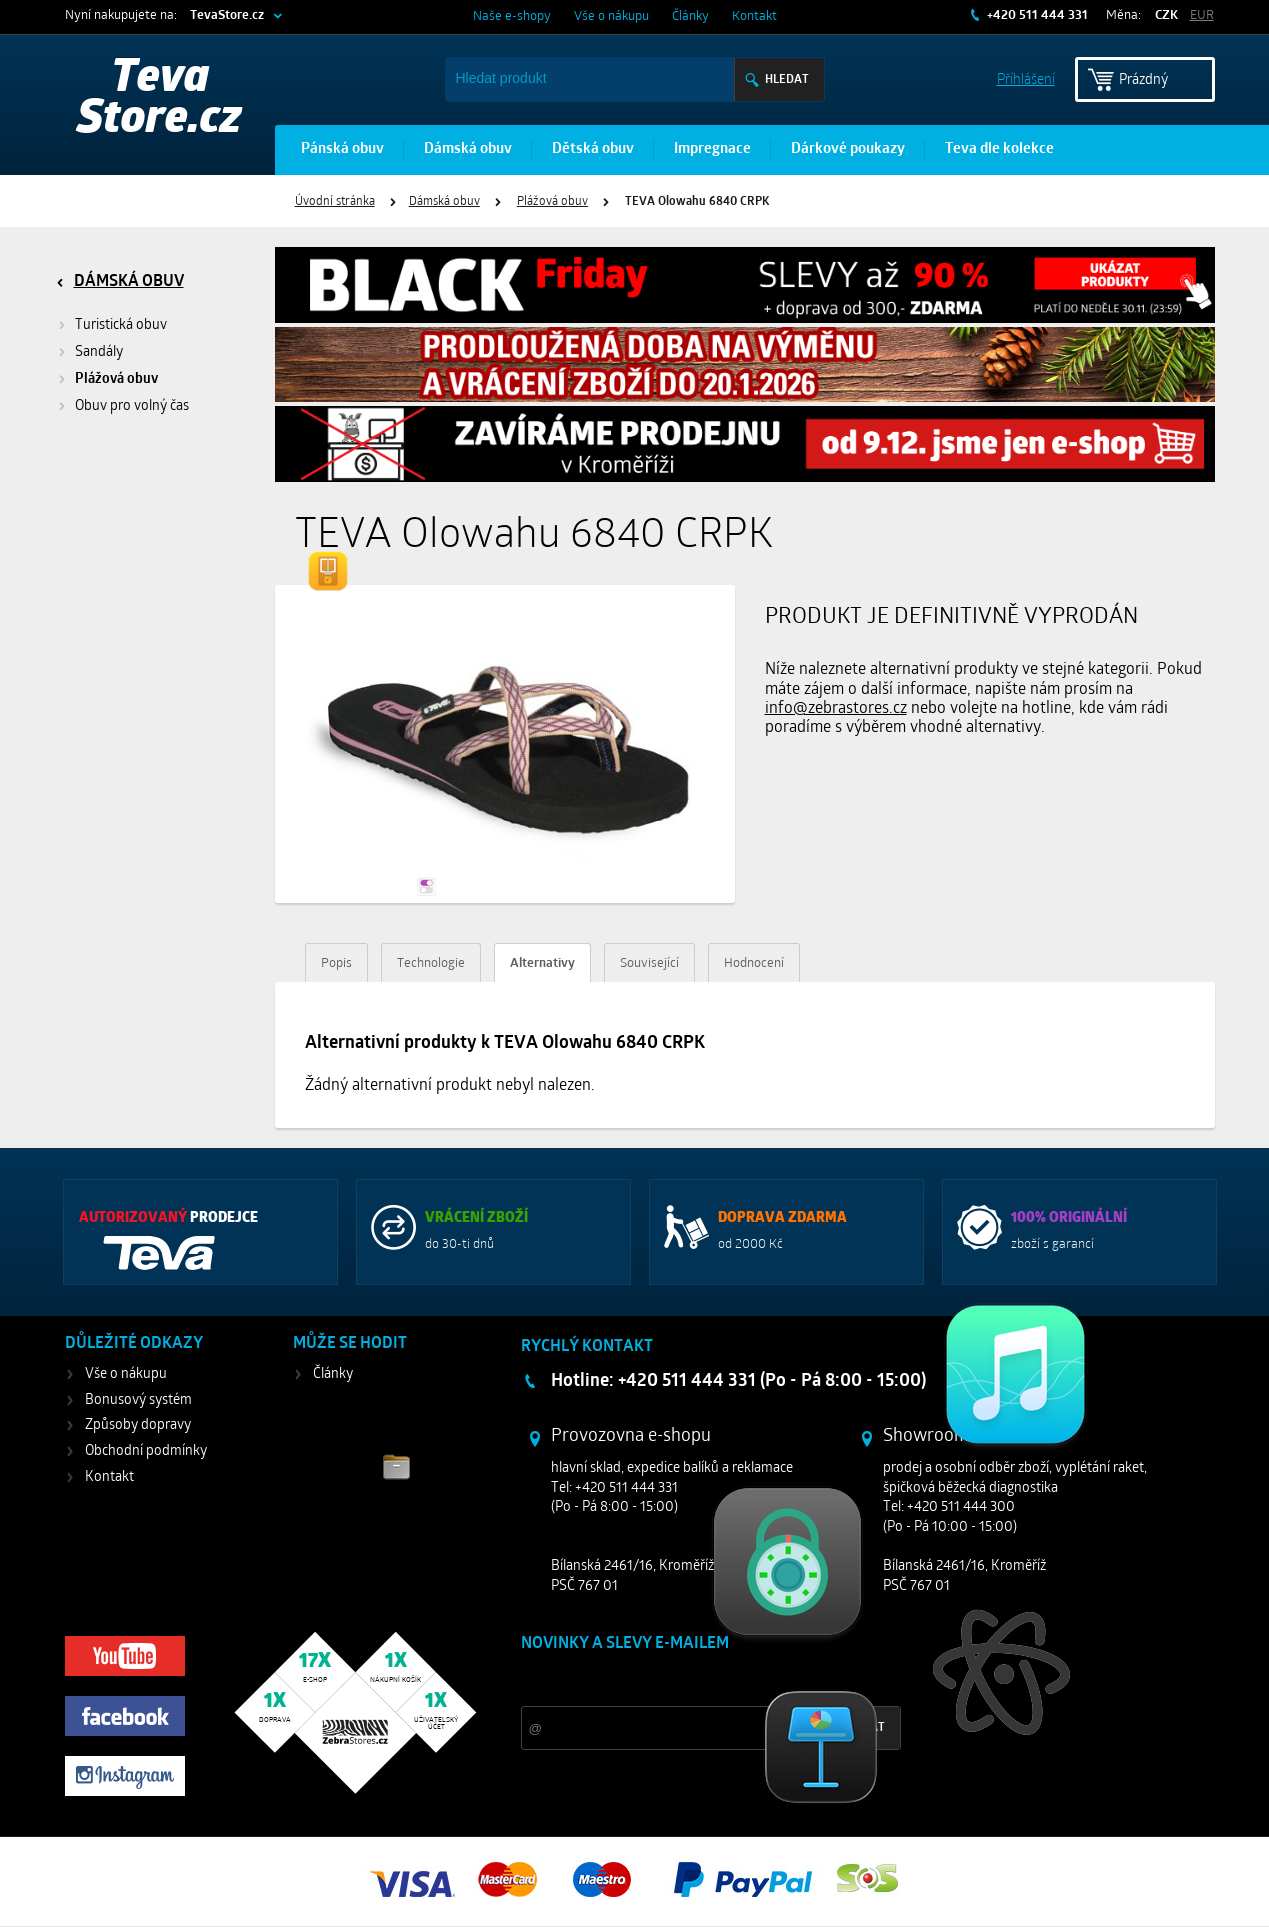 This screenshot has width=1269, height=1927. Describe the element at coordinates (426, 886) in the screenshot. I see `open desktop preferences or settings` at that location.